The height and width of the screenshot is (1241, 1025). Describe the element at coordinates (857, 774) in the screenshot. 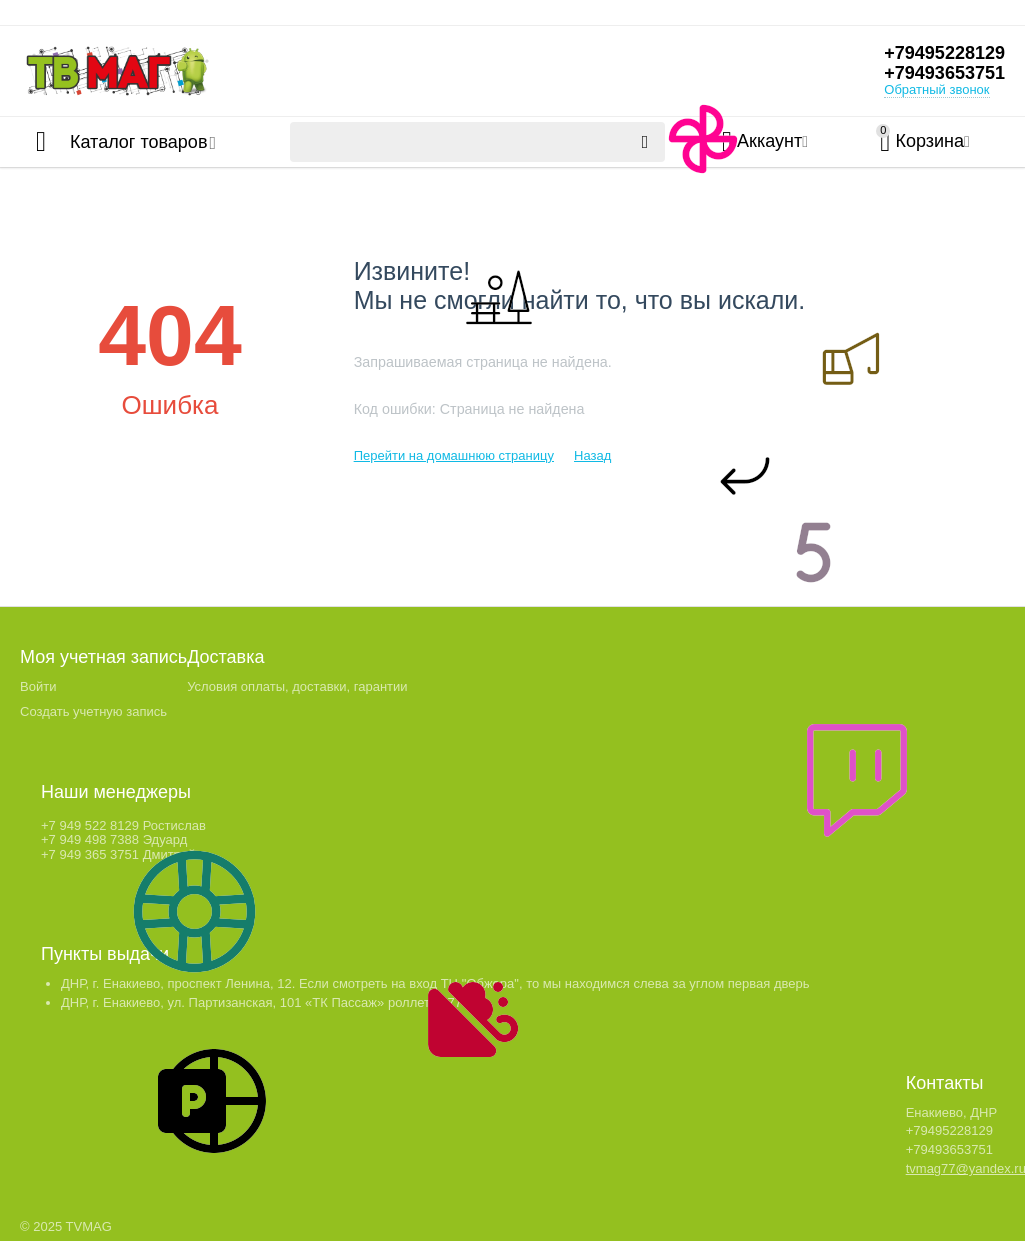

I see `open the Twitch app` at that location.